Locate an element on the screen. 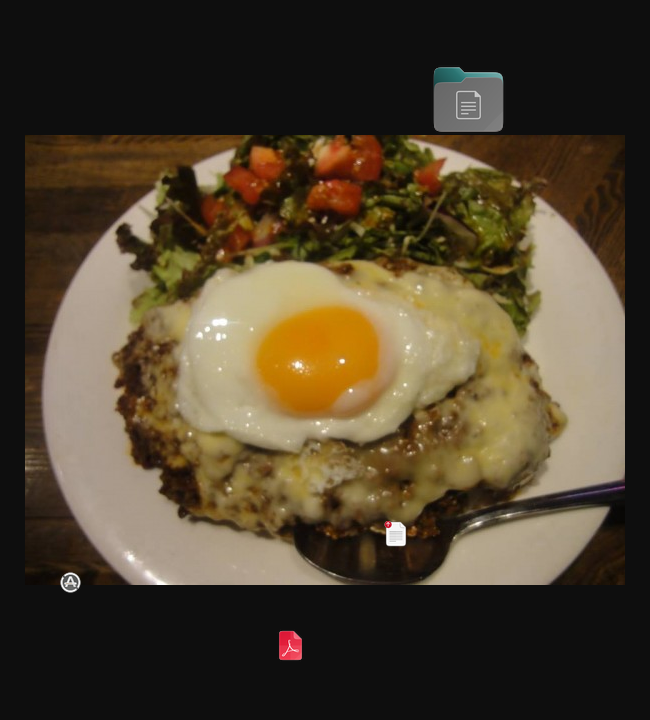  a compressed PDF document file is located at coordinates (290, 645).